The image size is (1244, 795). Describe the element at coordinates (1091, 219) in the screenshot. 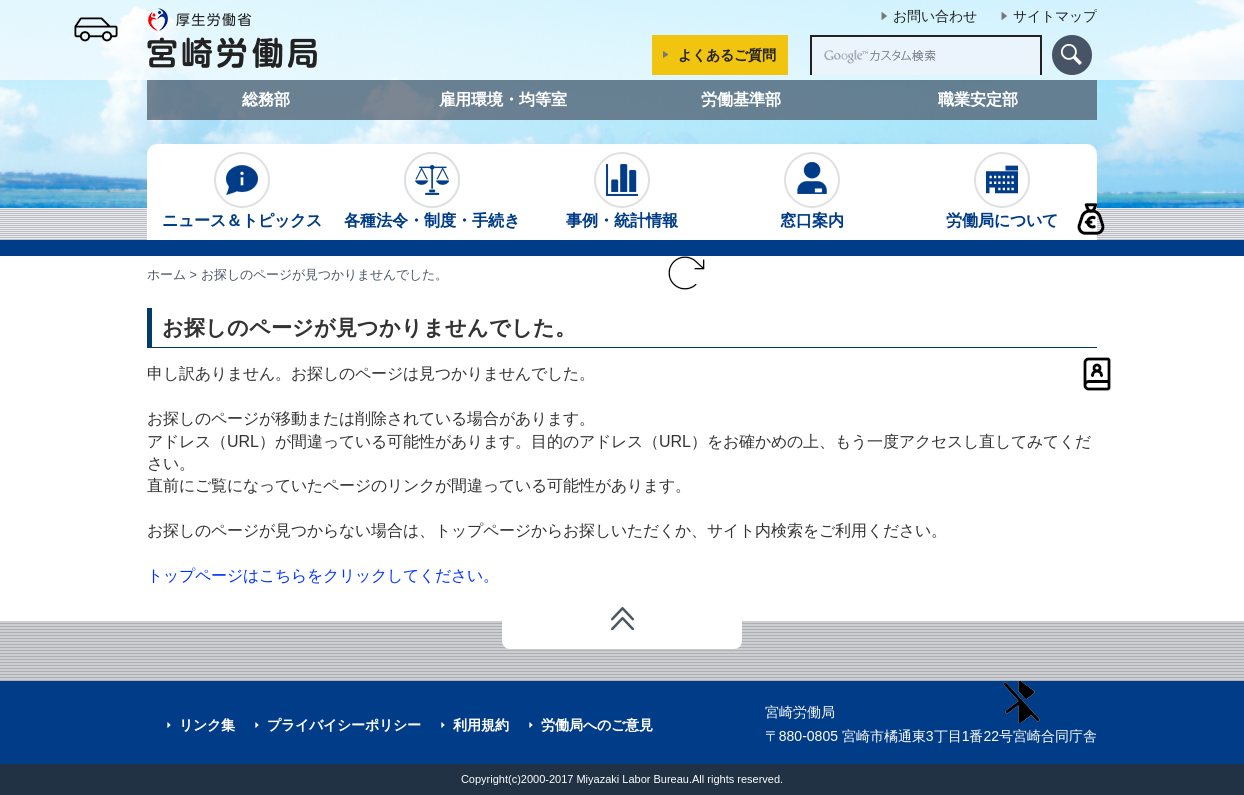

I see `view euro tax information` at that location.